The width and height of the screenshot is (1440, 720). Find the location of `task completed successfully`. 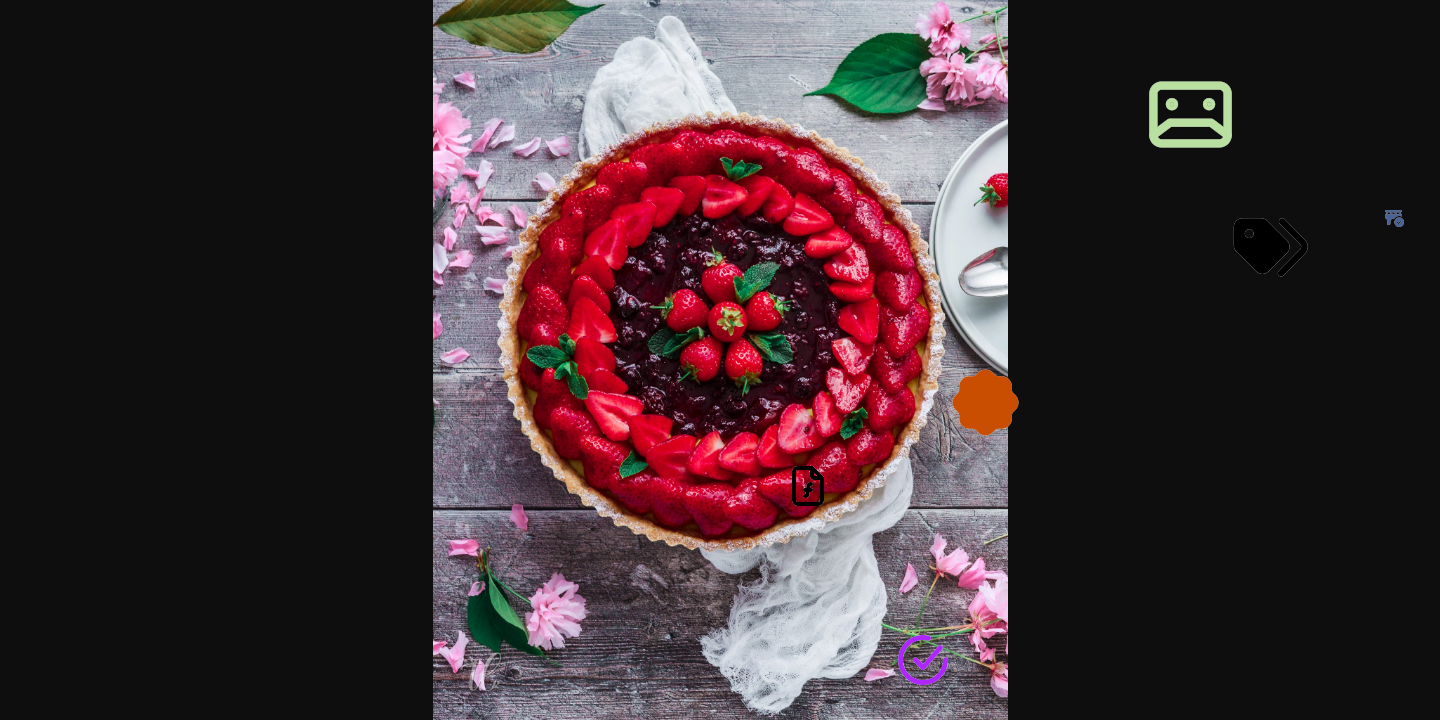

task completed successfully is located at coordinates (923, 660).